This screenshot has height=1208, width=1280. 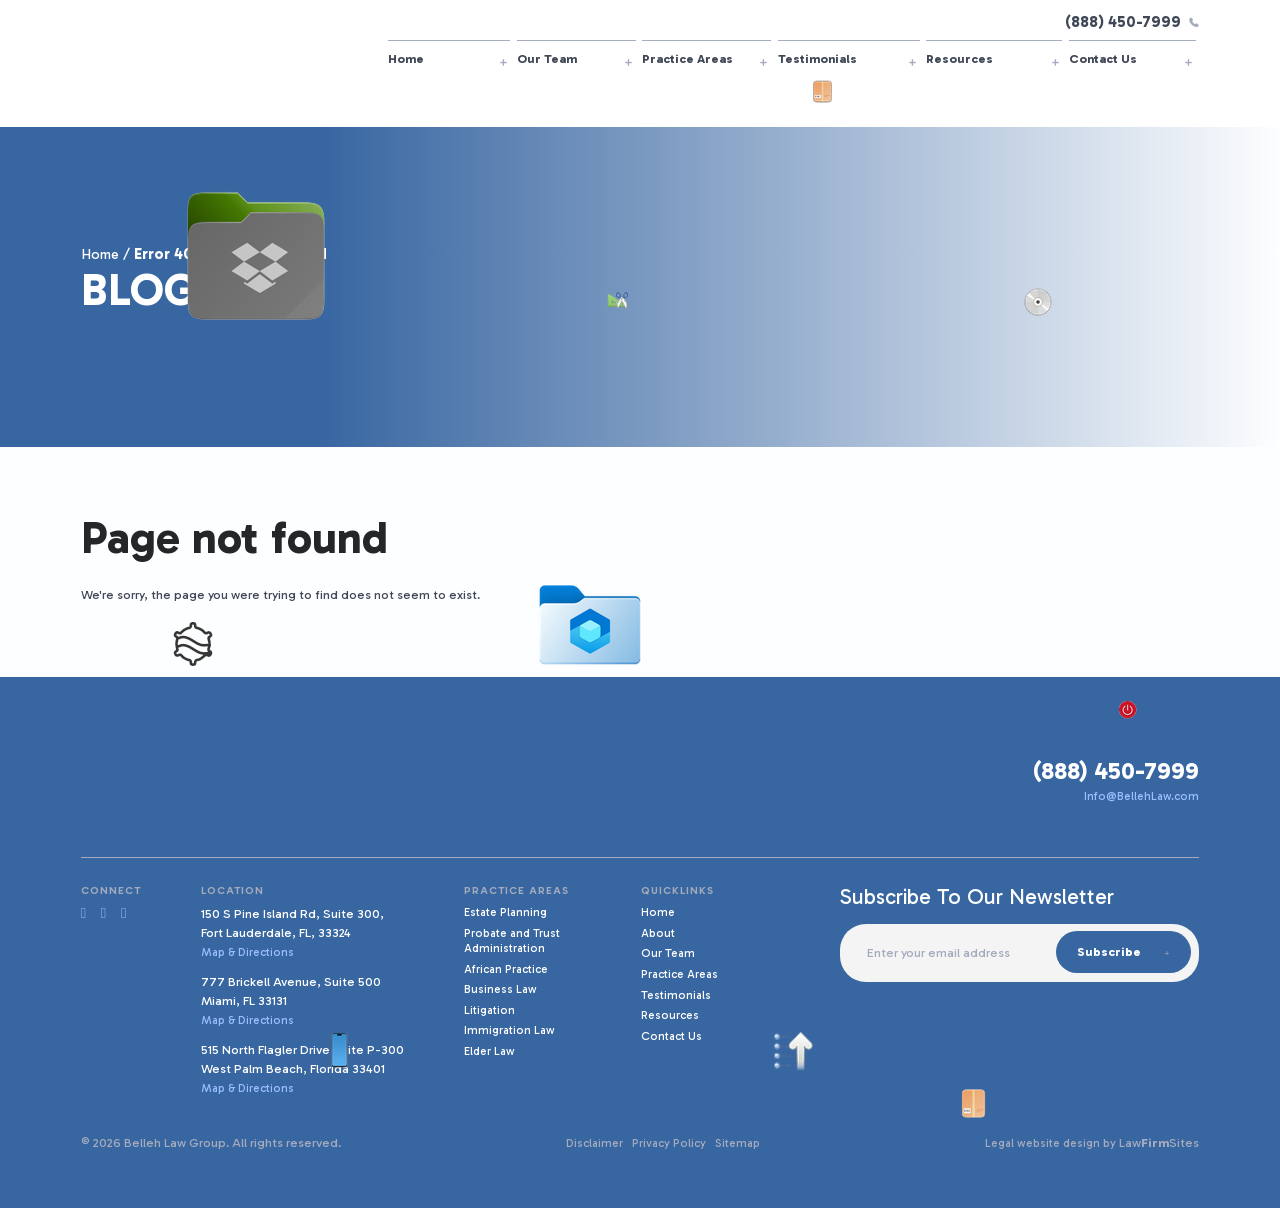 What do you see at coordinates (589, 627) in the screenshot?
I see `open folder containing microsoft dynamics 365 remote assist files` at bounding box center [589, 627].